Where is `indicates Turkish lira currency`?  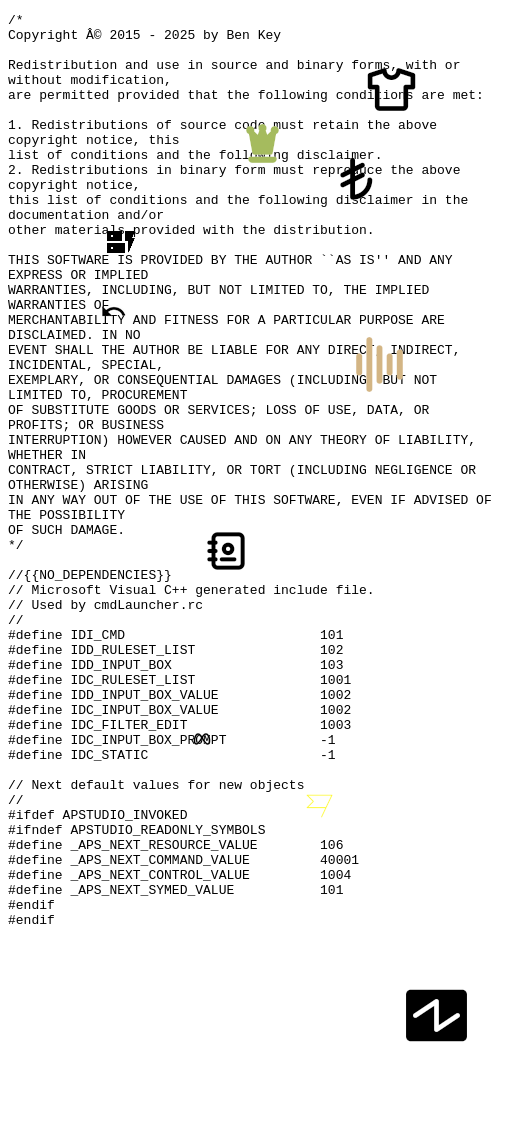 indicates Turkish lira currency is located at coordinates (357, 177).